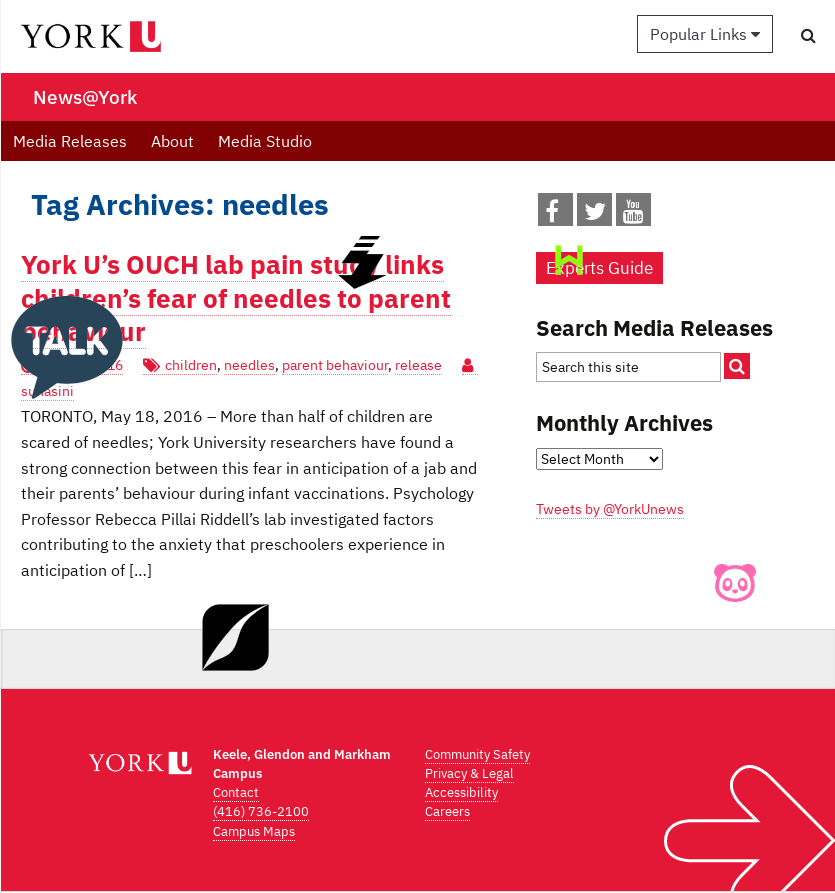 This screenshot has height=893, width=835. I want to click on pied piper company logo, so click(235, 637).